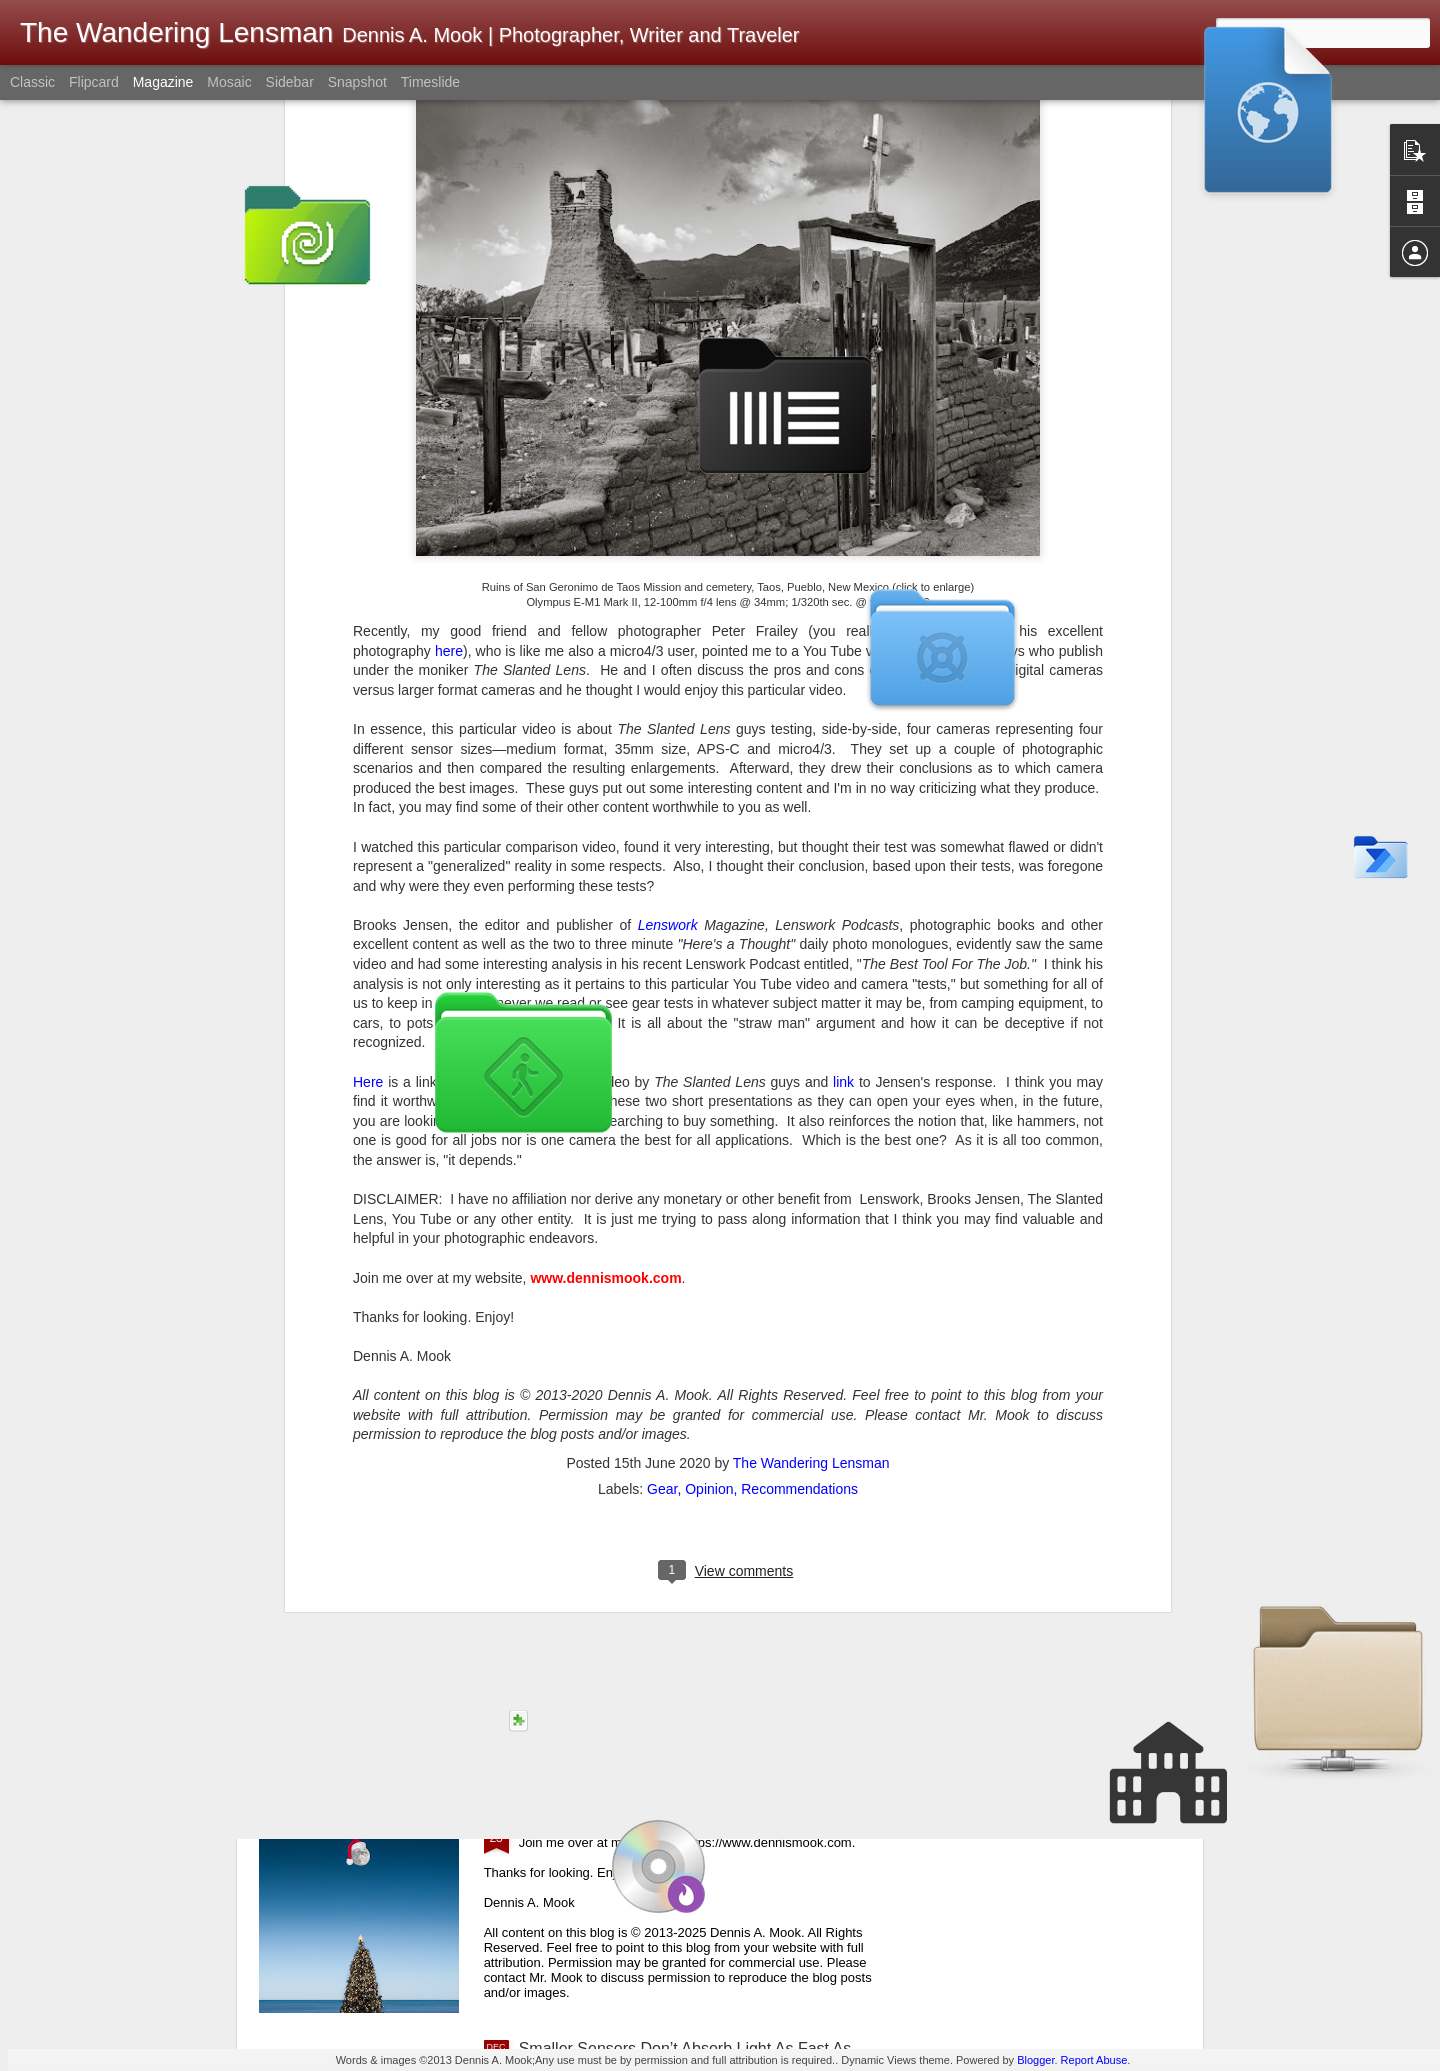 The image size is (1440, 2071). Describe the element at coordinates (523, 1062) in the screenshot. I see `access public or shared folder` at that location.